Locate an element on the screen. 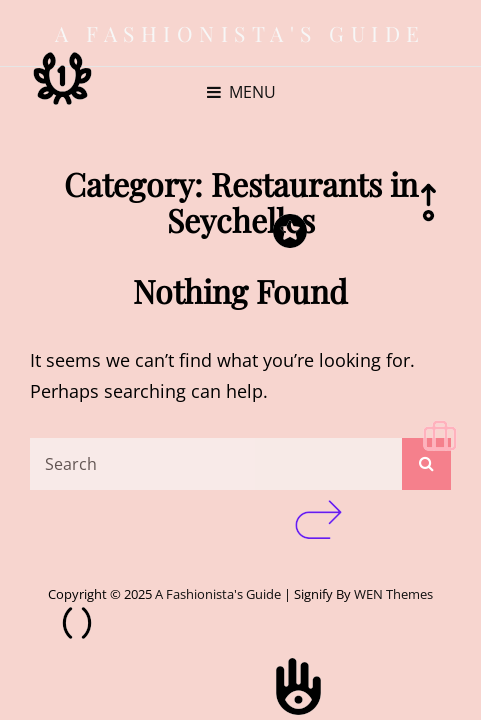 The width and height of the screenshot is (481, 720). access work or business-related features is located at coordinates (440, 437).